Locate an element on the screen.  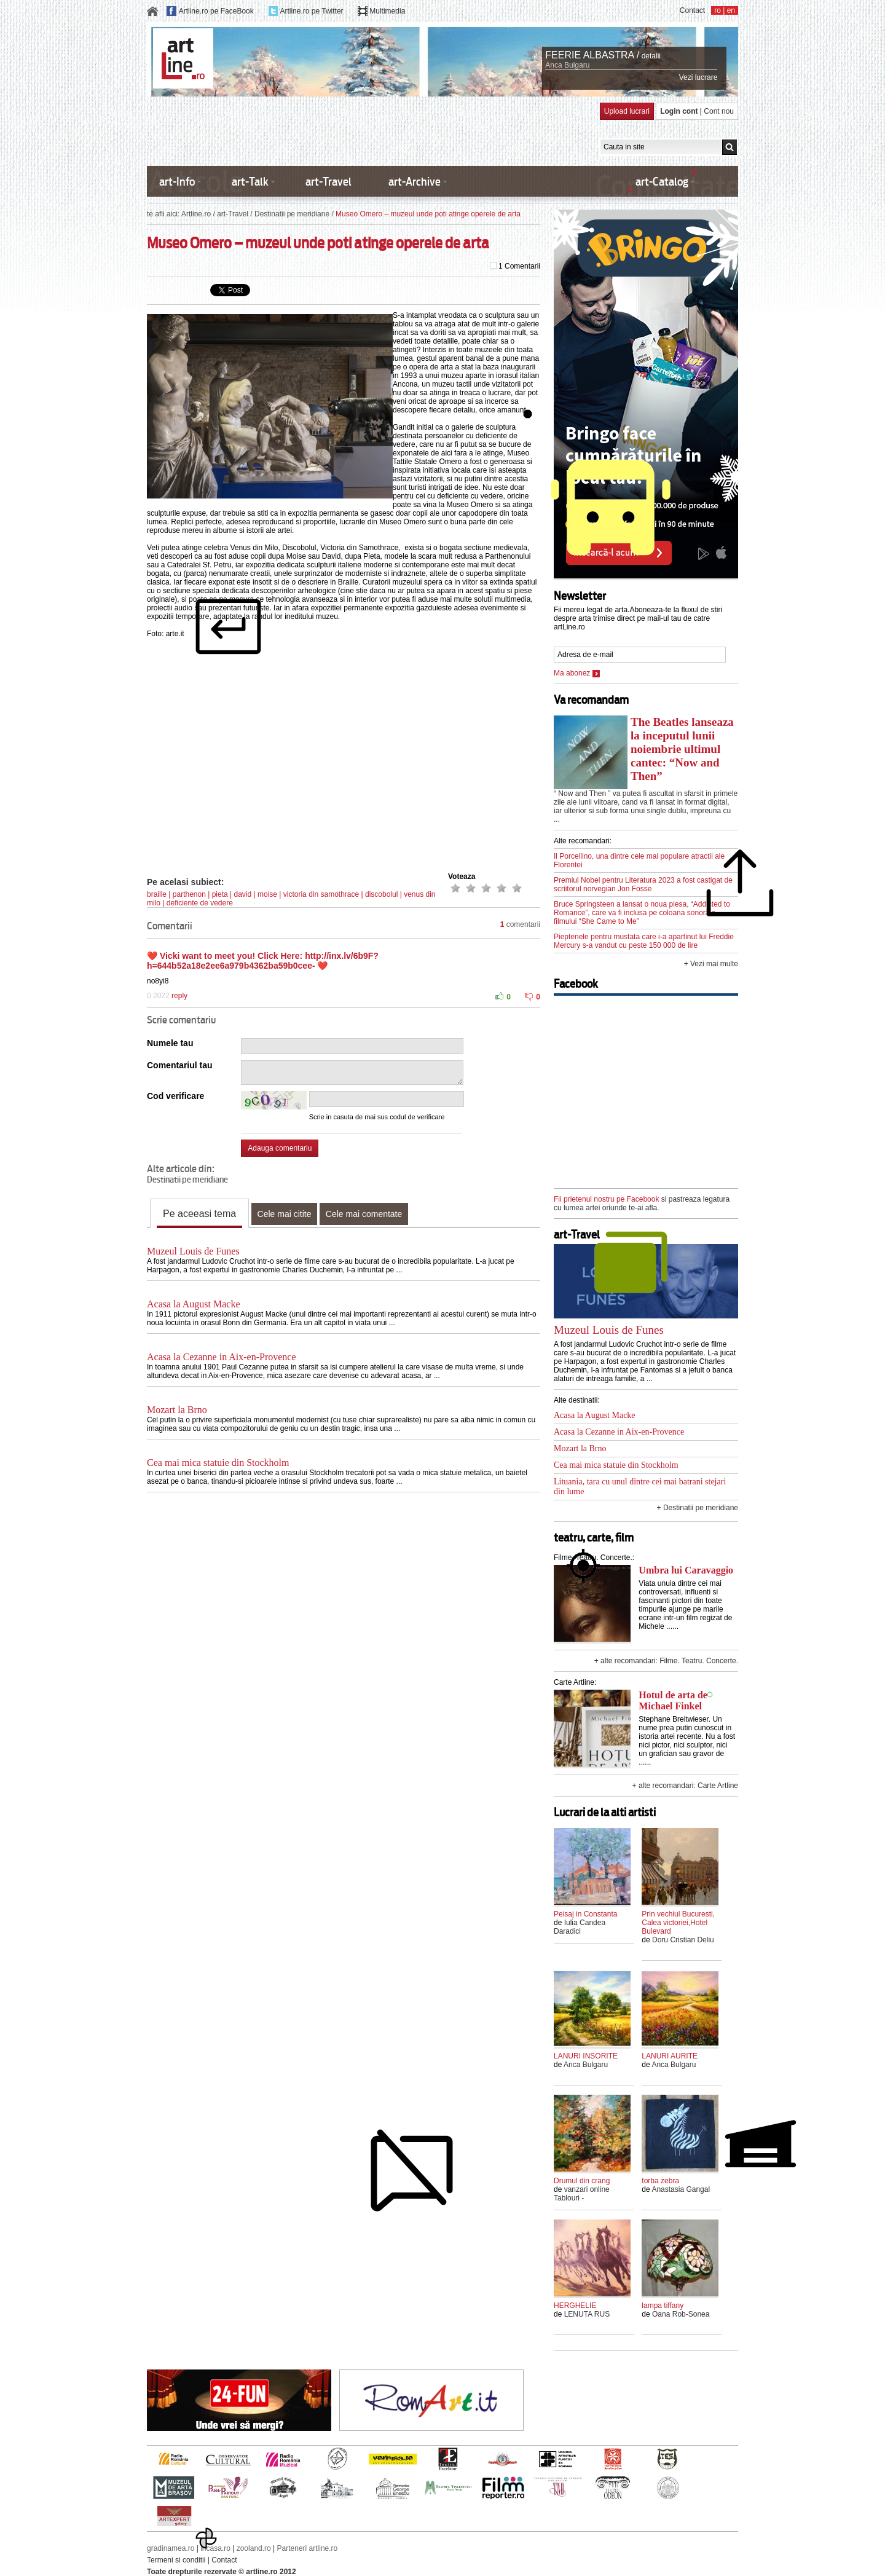
press enter or return key is located at coordinates (228, 626).